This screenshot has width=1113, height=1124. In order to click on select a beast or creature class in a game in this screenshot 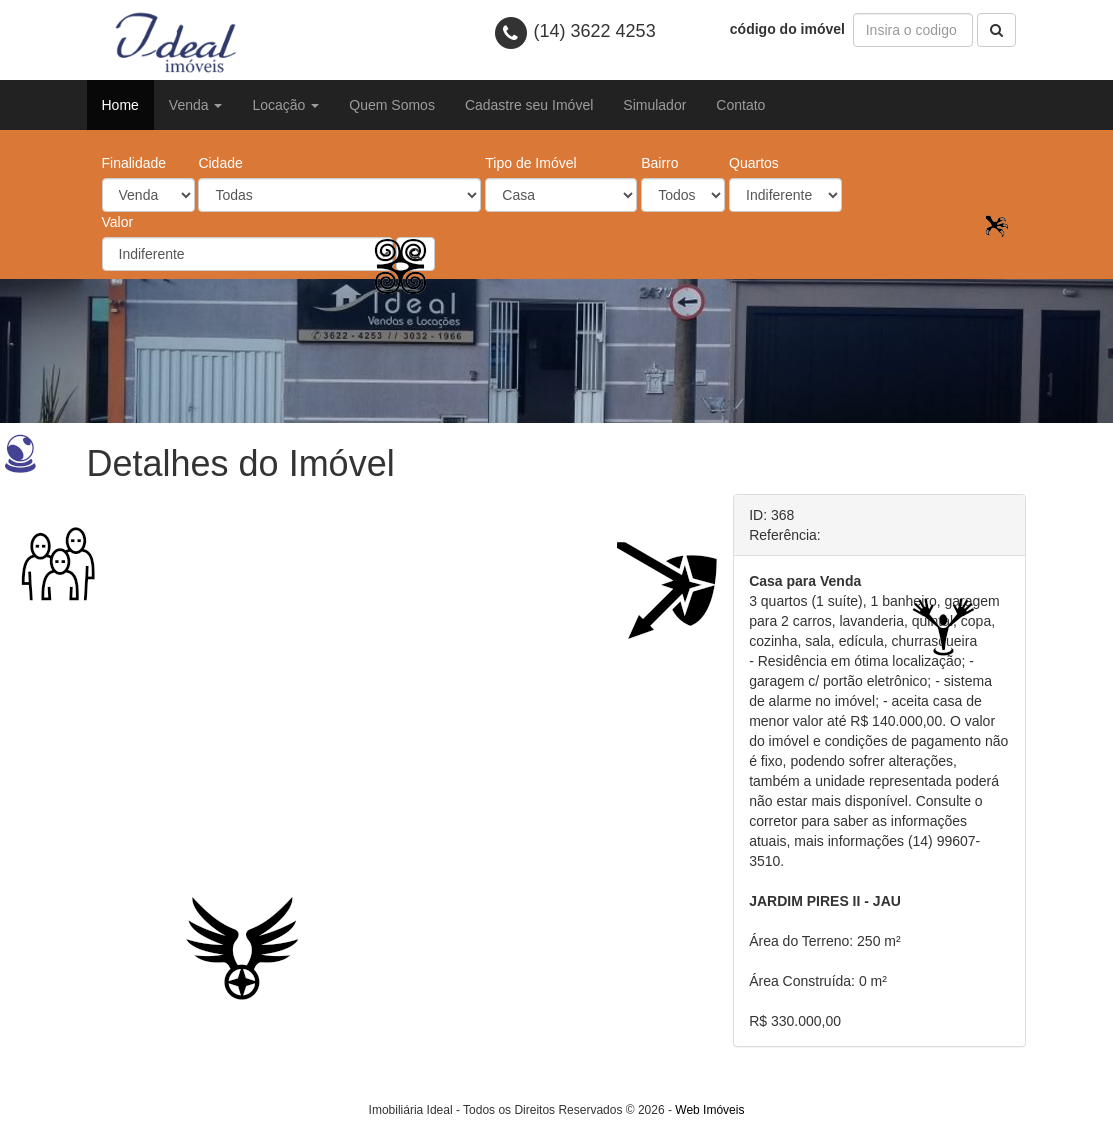, I will do `click(997, 227)`.